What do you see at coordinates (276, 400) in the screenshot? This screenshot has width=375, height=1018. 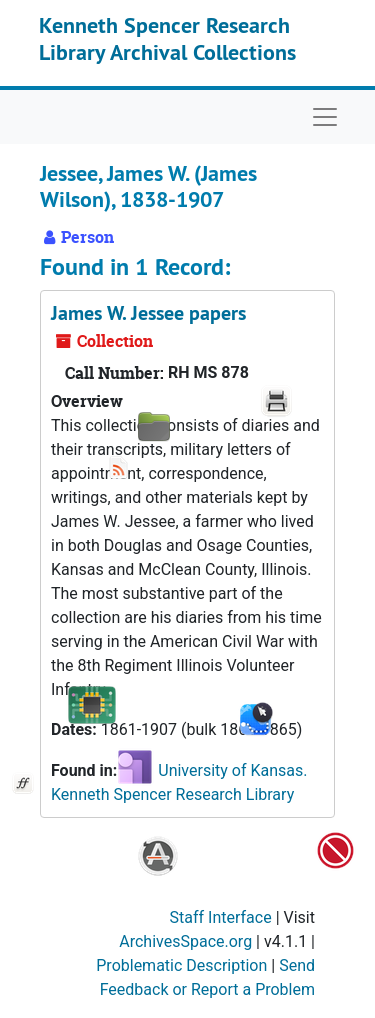 I see `open printer settings and preferences` at bounding box center [276, 400].